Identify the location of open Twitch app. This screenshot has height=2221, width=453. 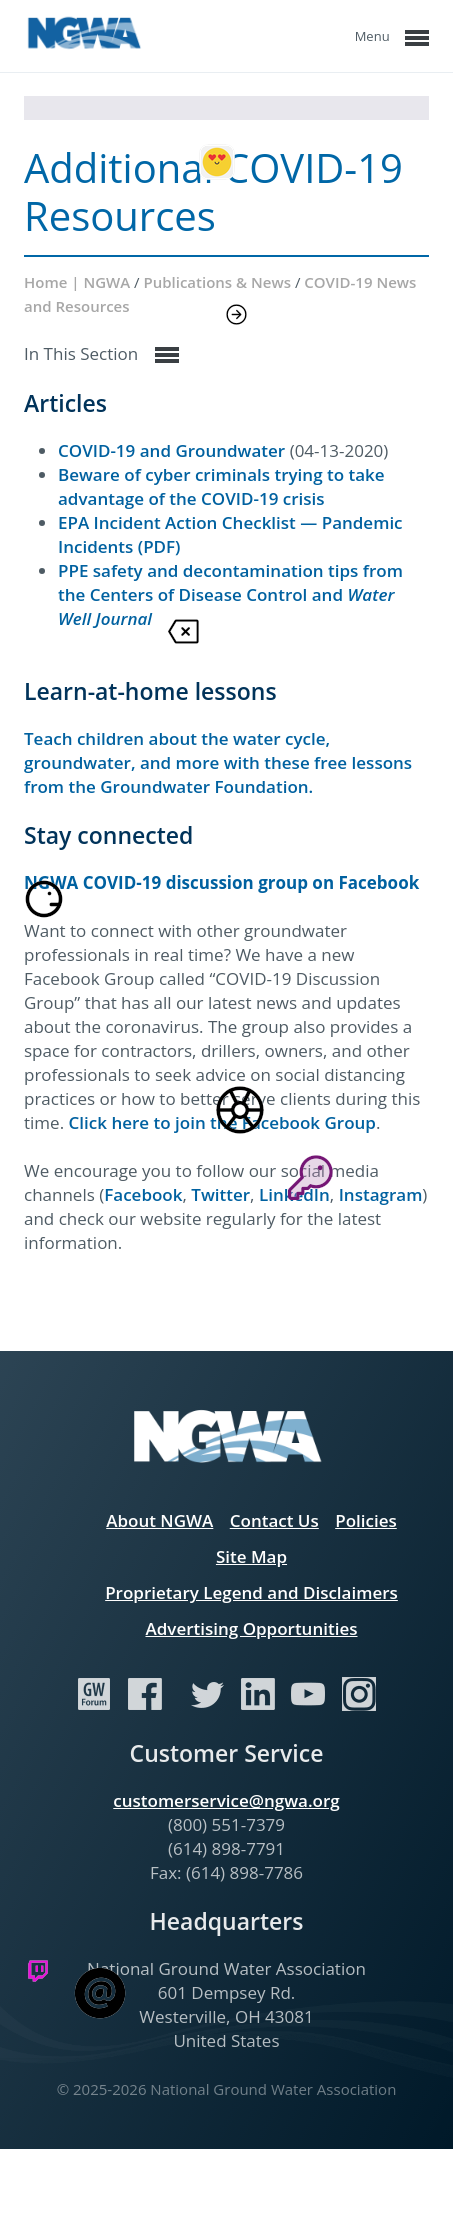
(38, 1971).